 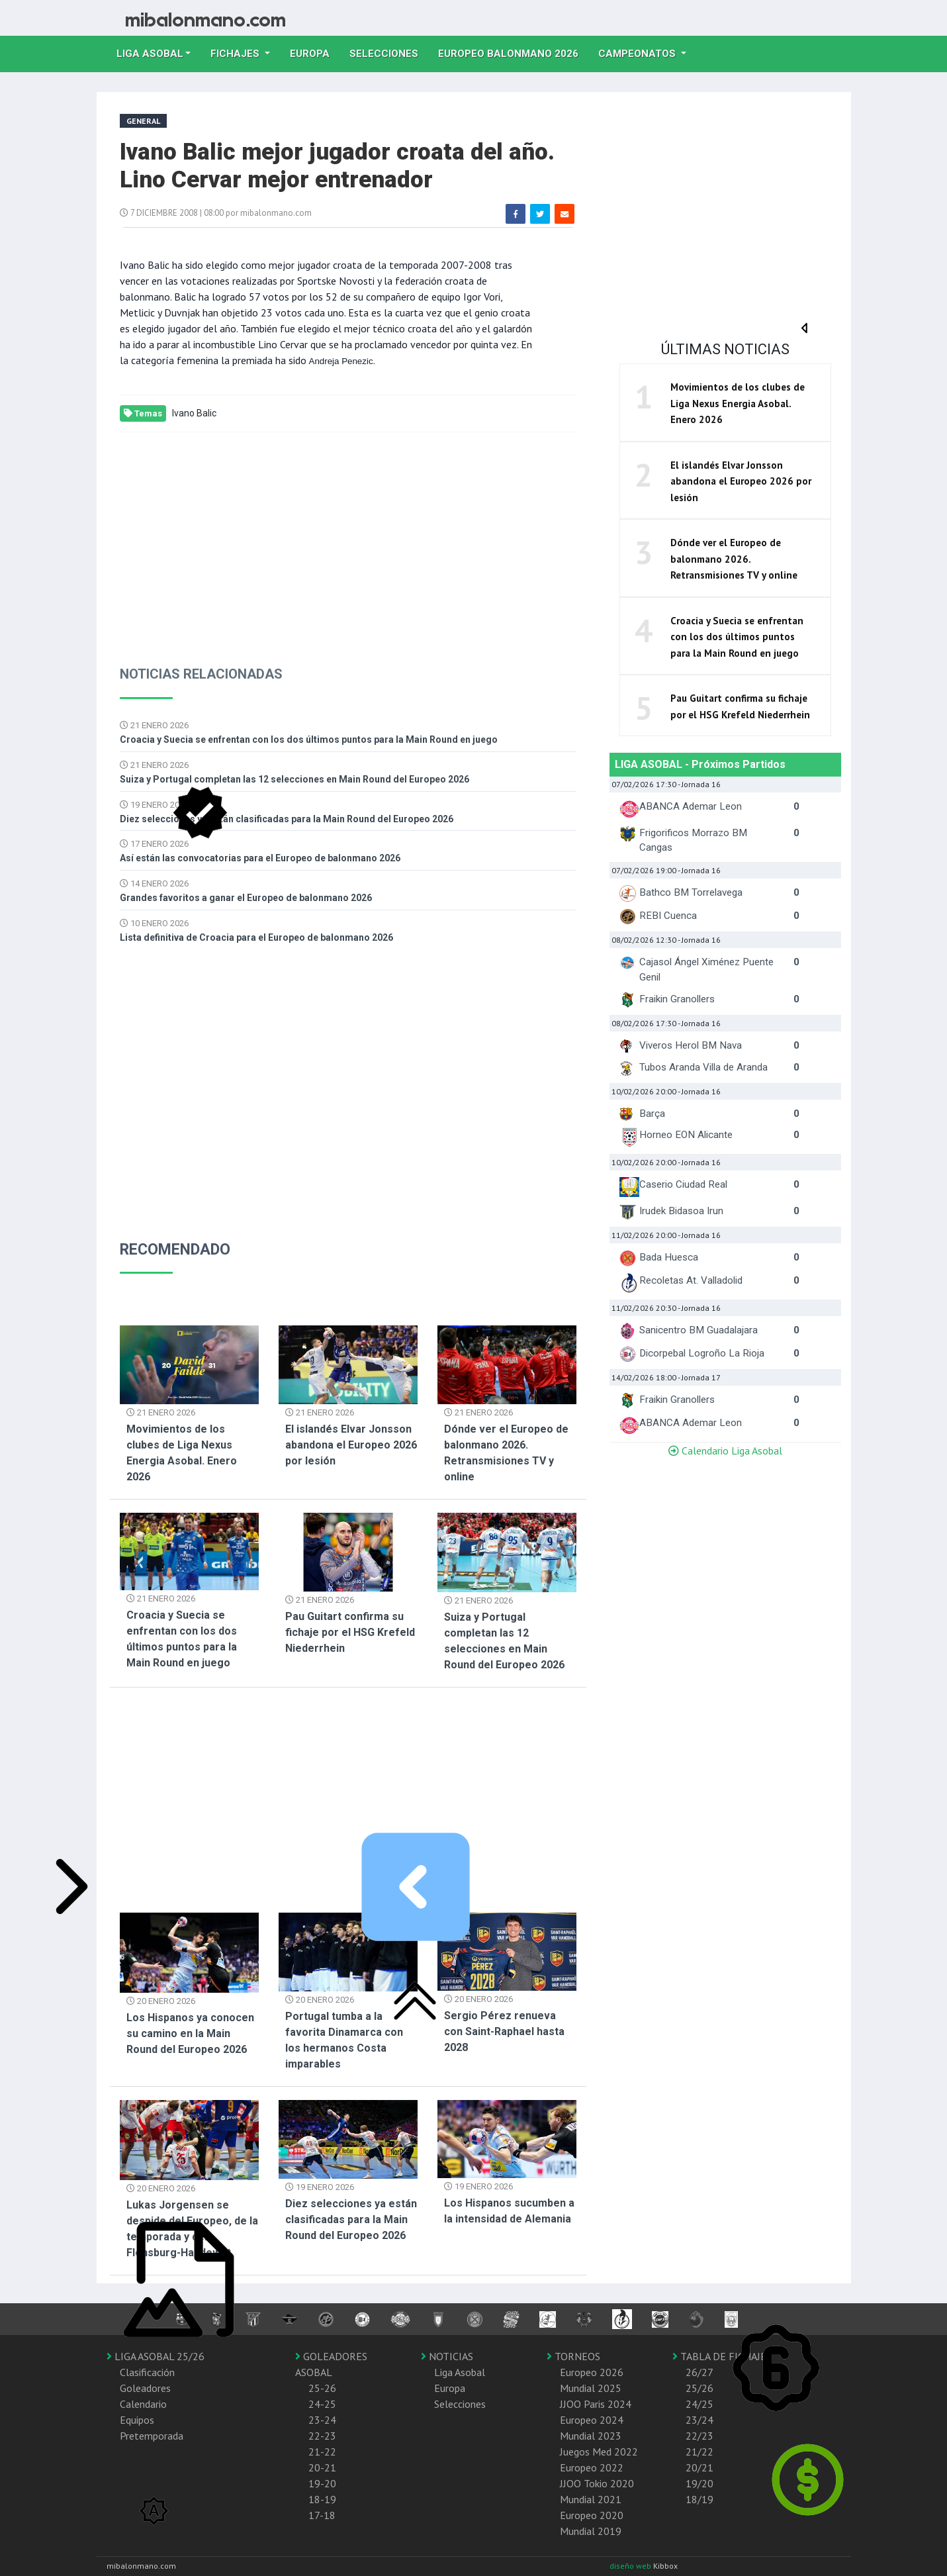 What do you see at coordinates (415, 2001) in the screenshot?
I see `scroll to top of page` at bounding box center [415, 2001].